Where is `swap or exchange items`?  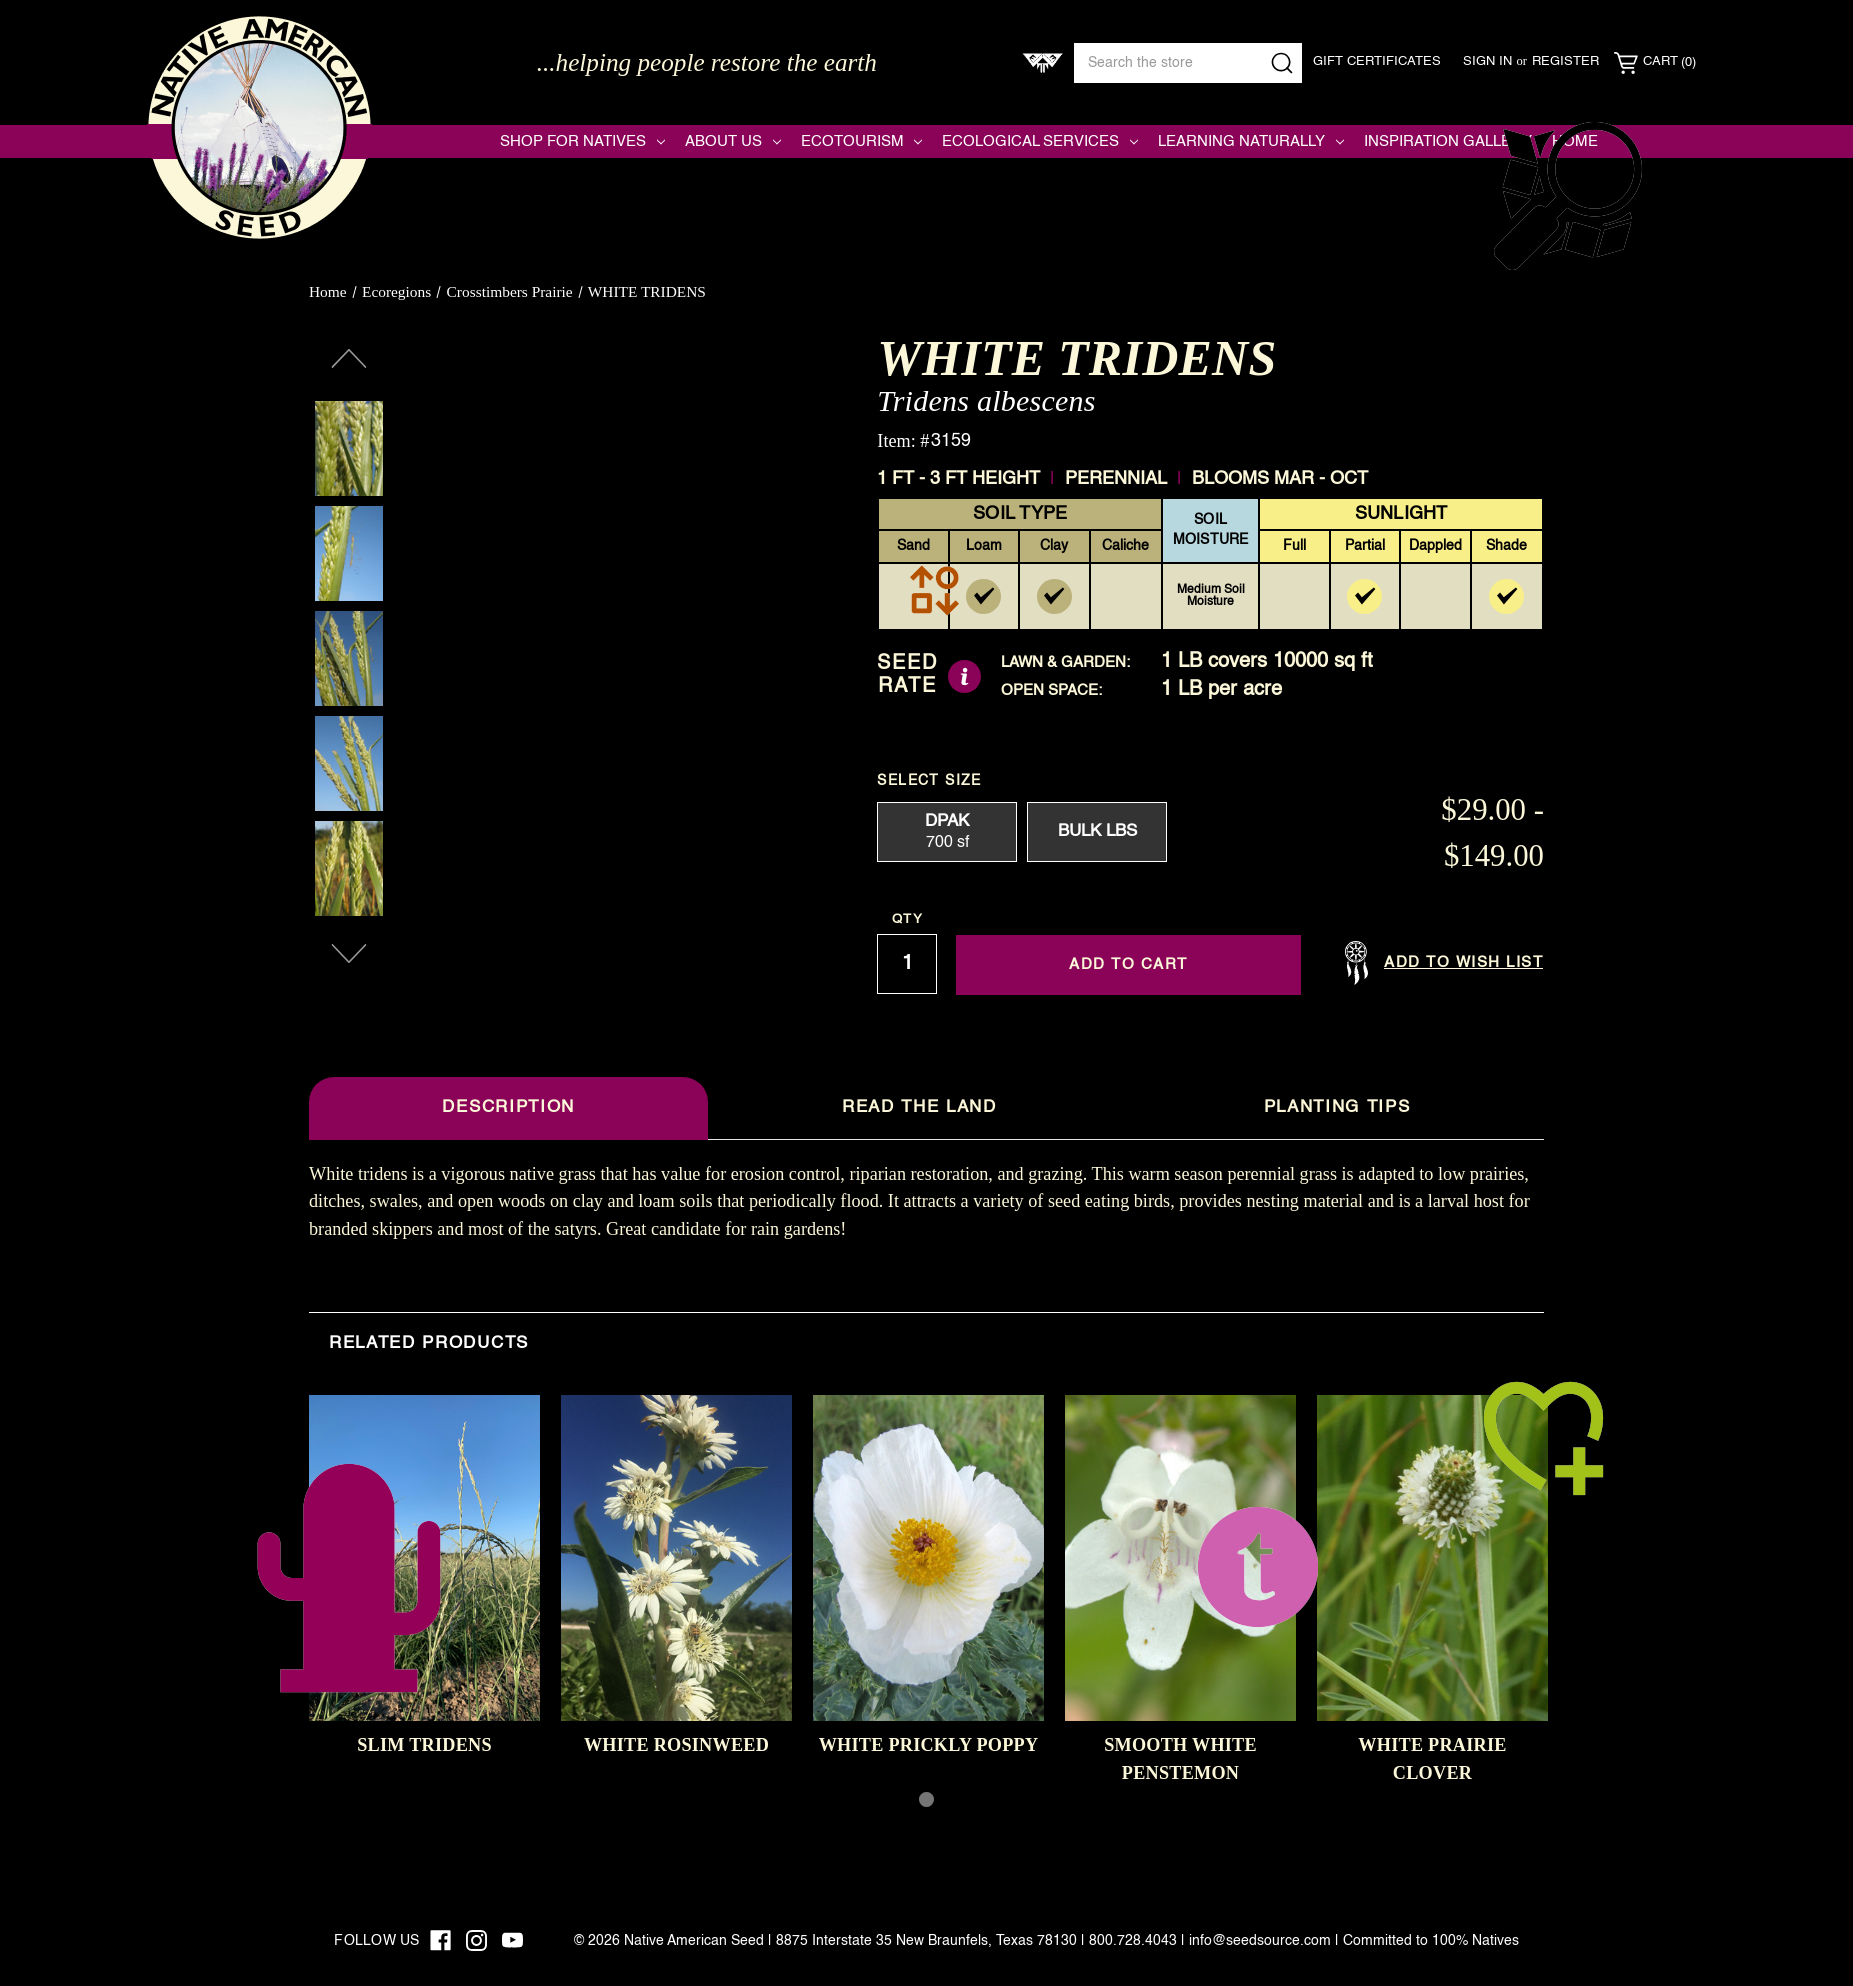 swap or exchange items is located at coordinates (934, 590).